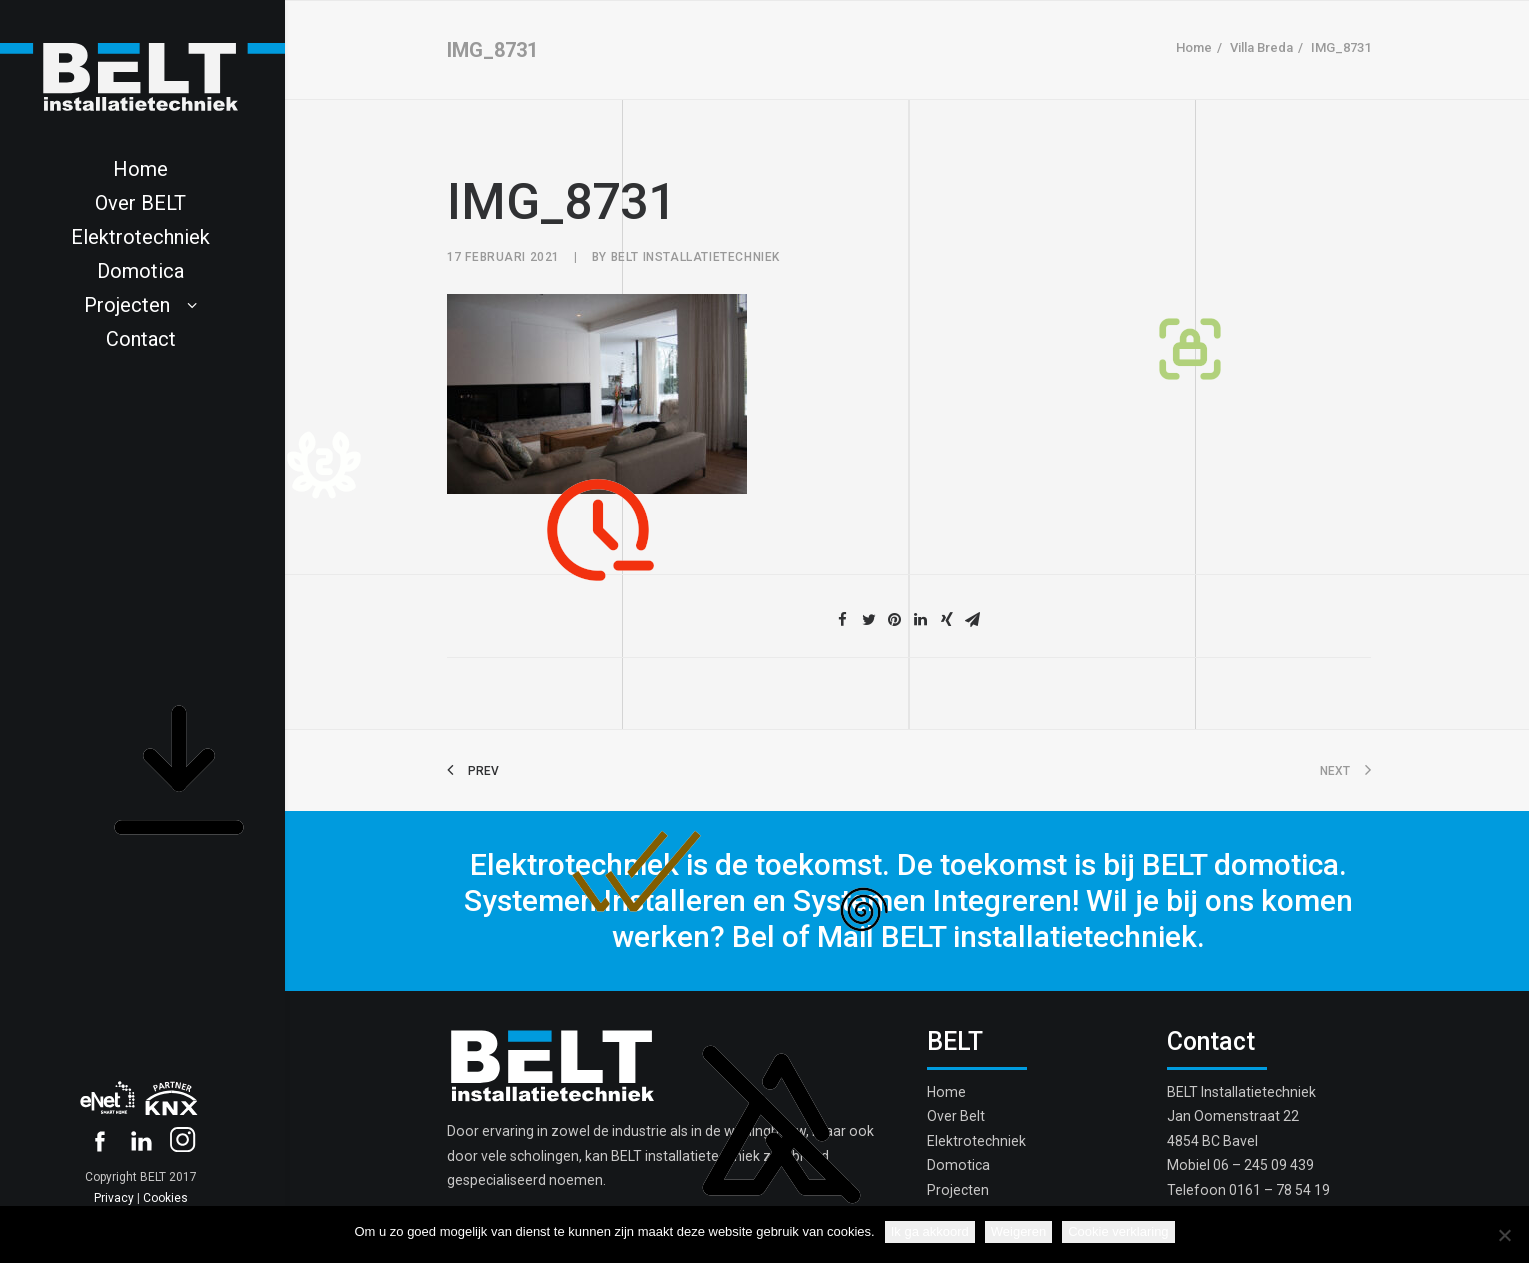  I want to click on download file to device, so click(179, 770).